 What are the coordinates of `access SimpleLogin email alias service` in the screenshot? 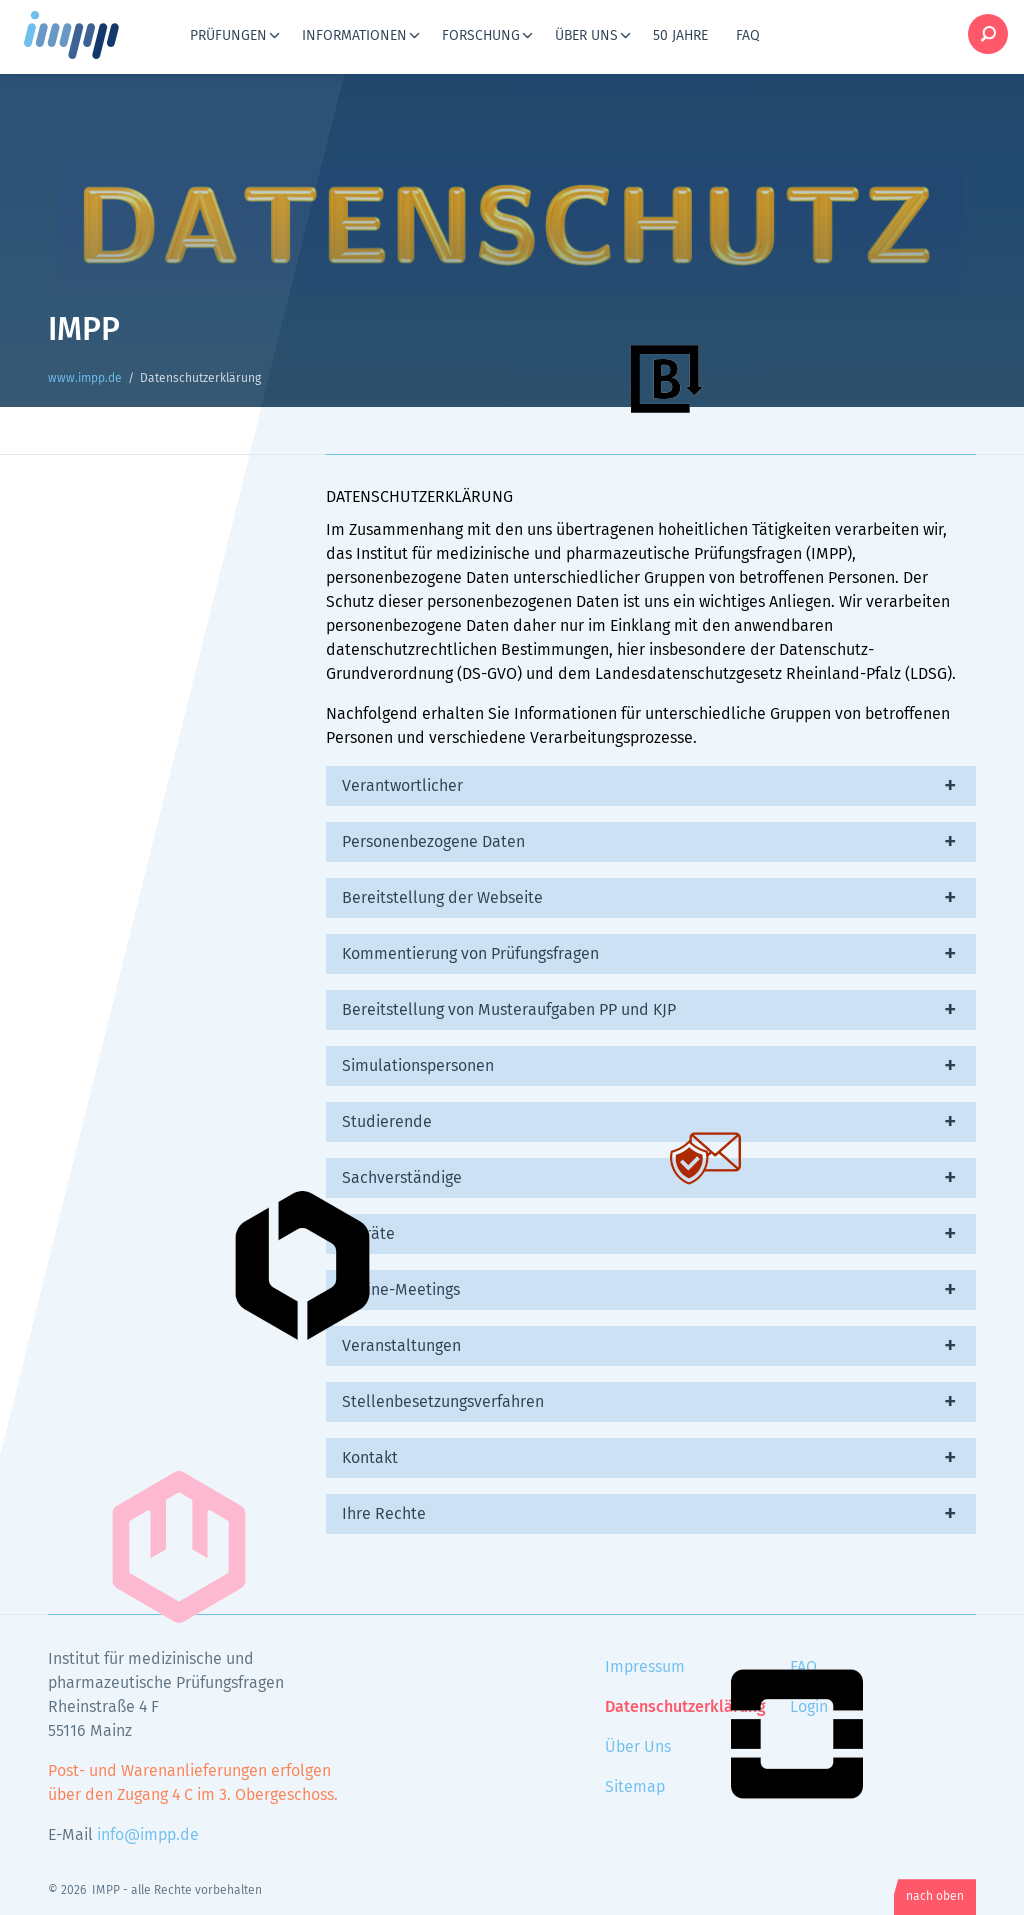 It's located at (705, 1158).